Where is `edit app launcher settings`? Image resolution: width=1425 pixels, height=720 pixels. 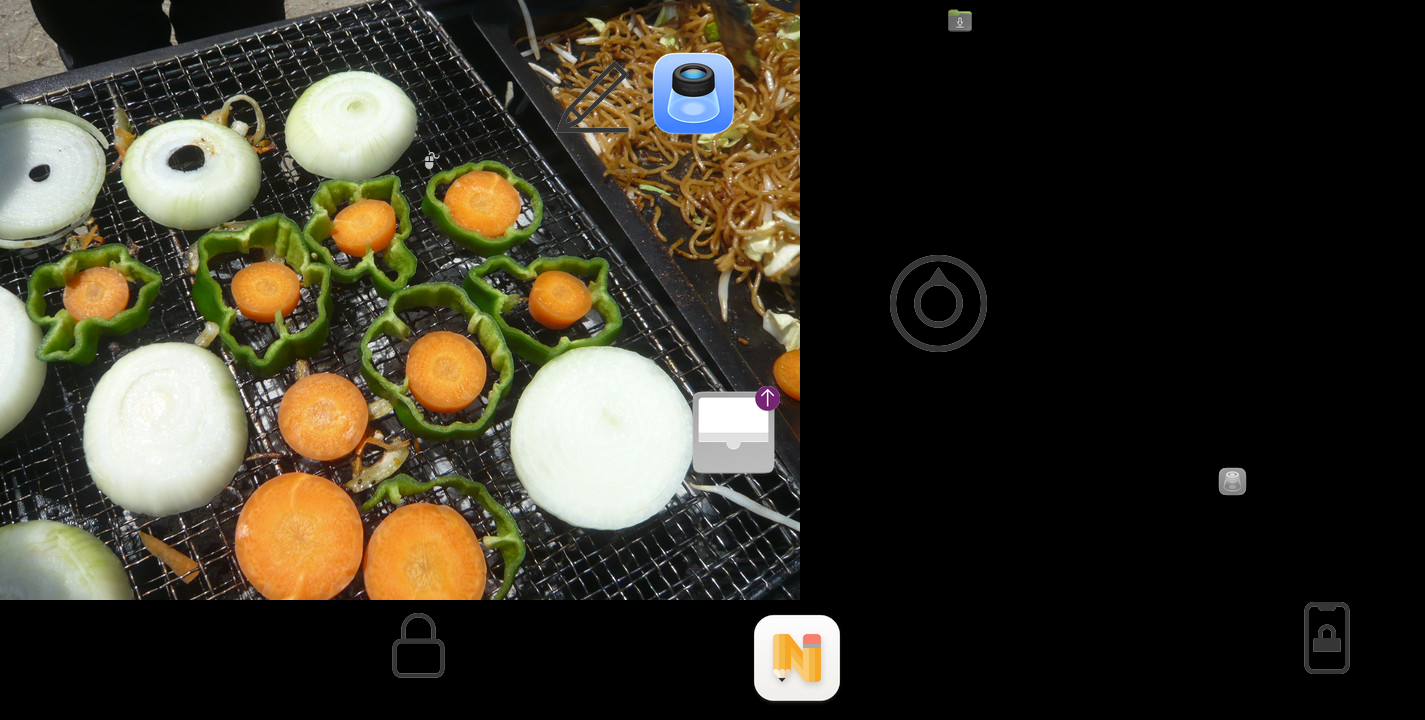 edit app launcher settings is located at coordinates (592, 96).